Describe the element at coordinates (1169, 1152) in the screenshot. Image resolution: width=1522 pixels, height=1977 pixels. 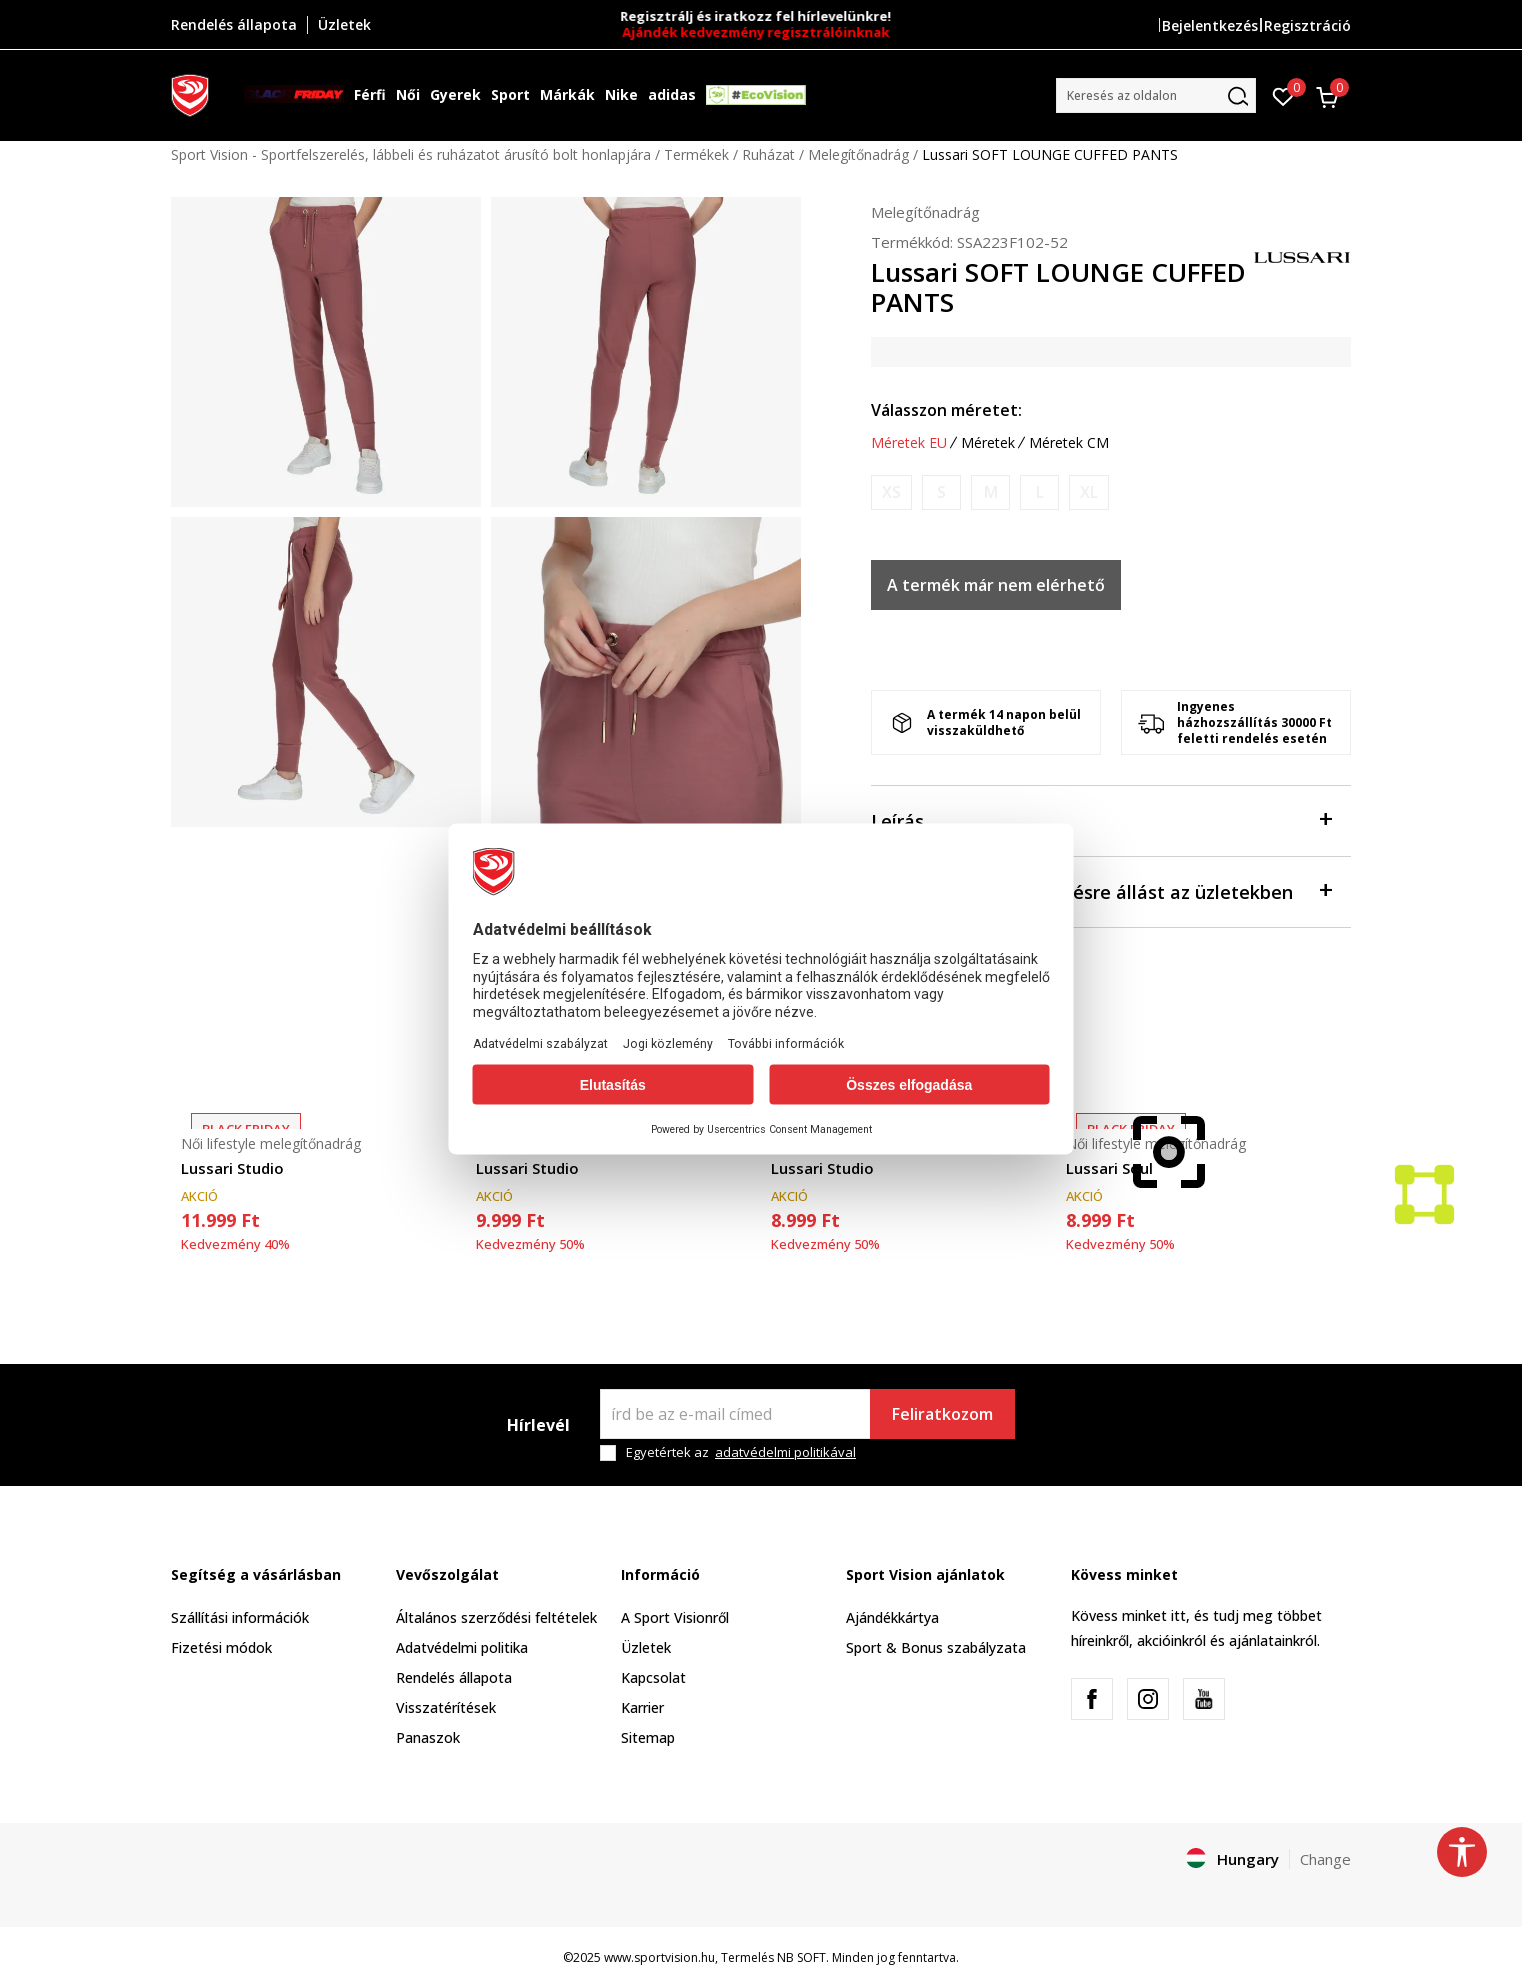
I see `center focus on camera viewfinder` at that location.